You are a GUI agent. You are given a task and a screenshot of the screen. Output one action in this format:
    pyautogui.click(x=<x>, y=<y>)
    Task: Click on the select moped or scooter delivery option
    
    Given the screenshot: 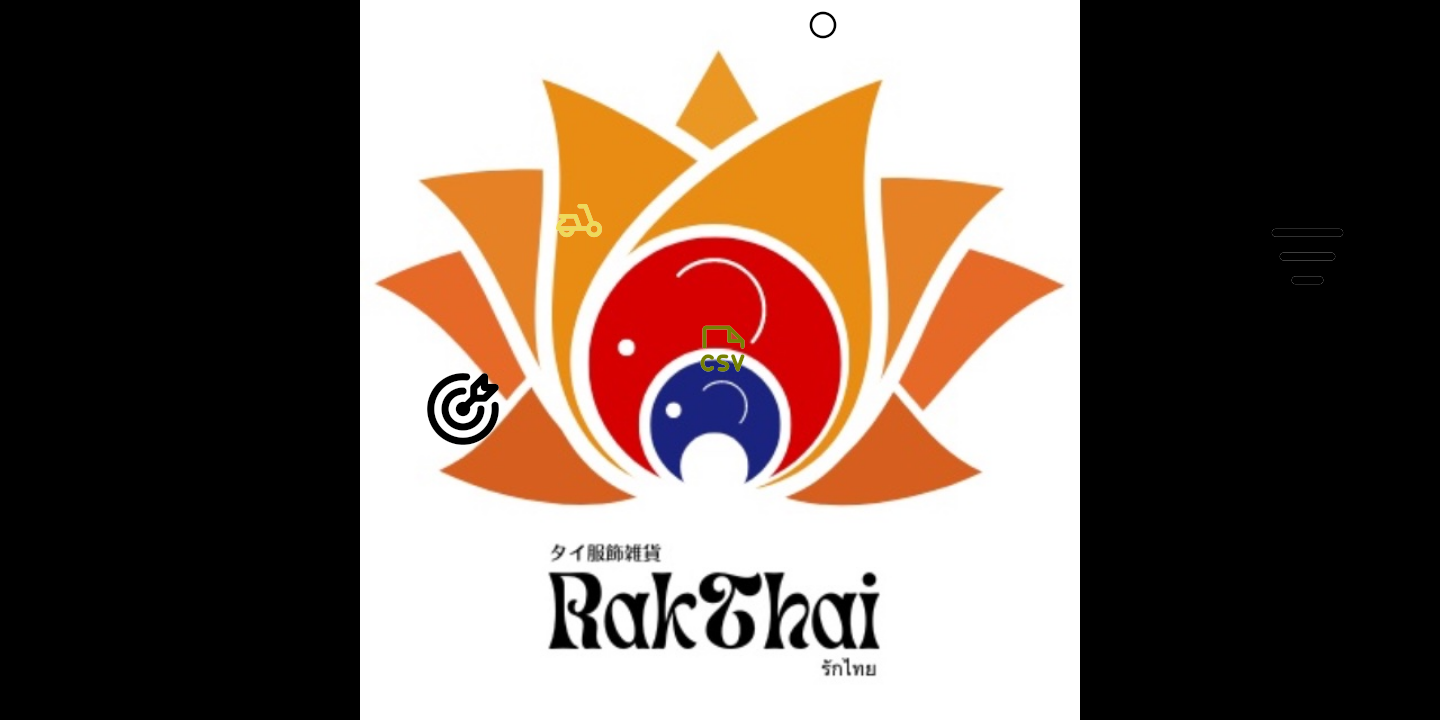 What is the action you would take?
    pyautogui.click(x=579, y=222)
    